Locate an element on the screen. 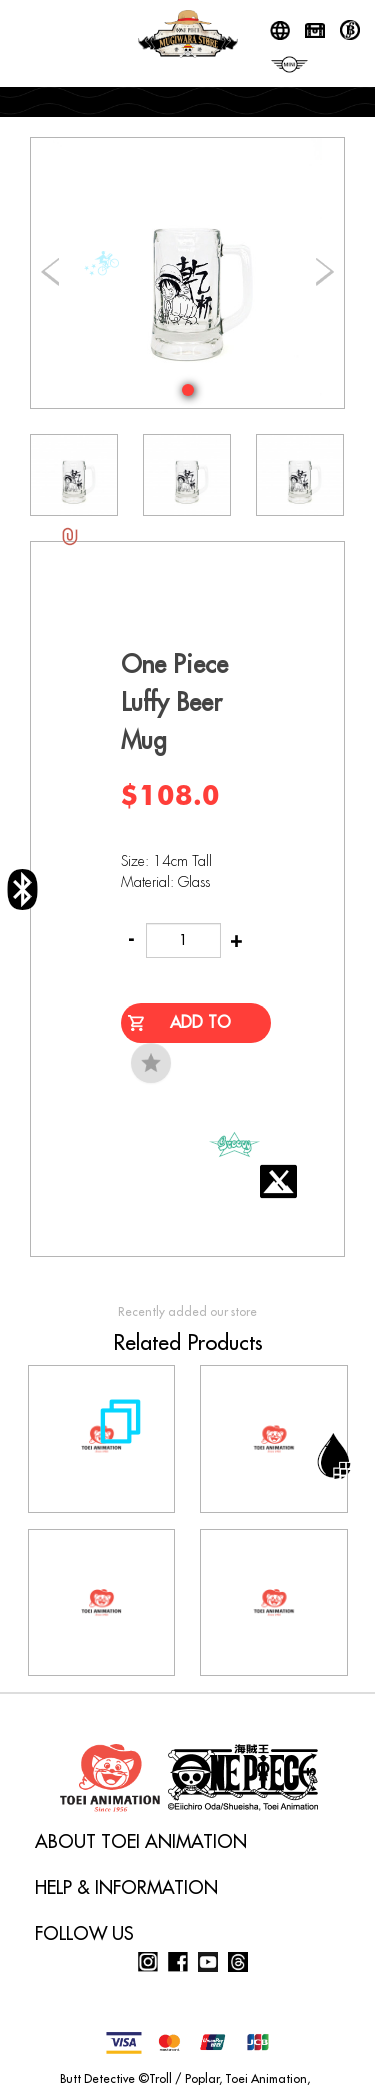 The width and height of the screenshot is (375, 2085). mini cooper brand logo is located at coordinates (289, 64).